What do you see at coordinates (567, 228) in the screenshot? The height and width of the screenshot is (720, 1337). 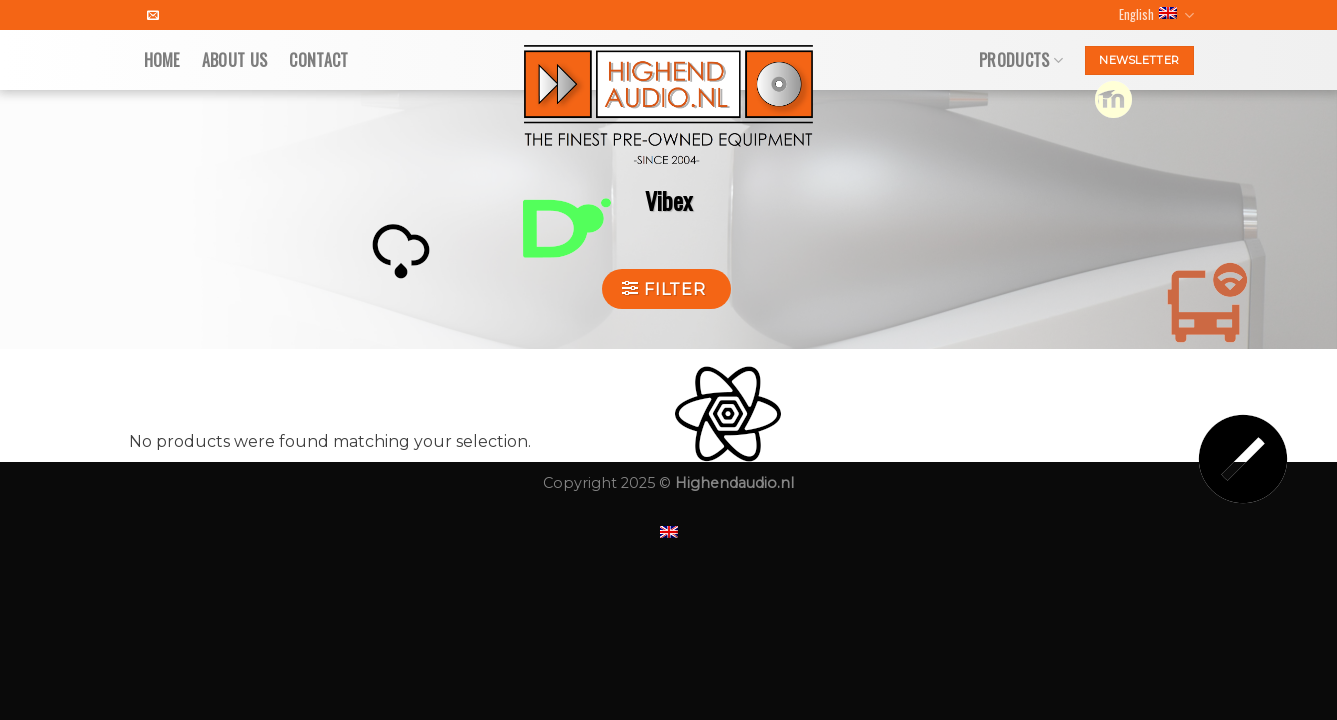 I see `D programming language logo` at bounding box center [567, 228].